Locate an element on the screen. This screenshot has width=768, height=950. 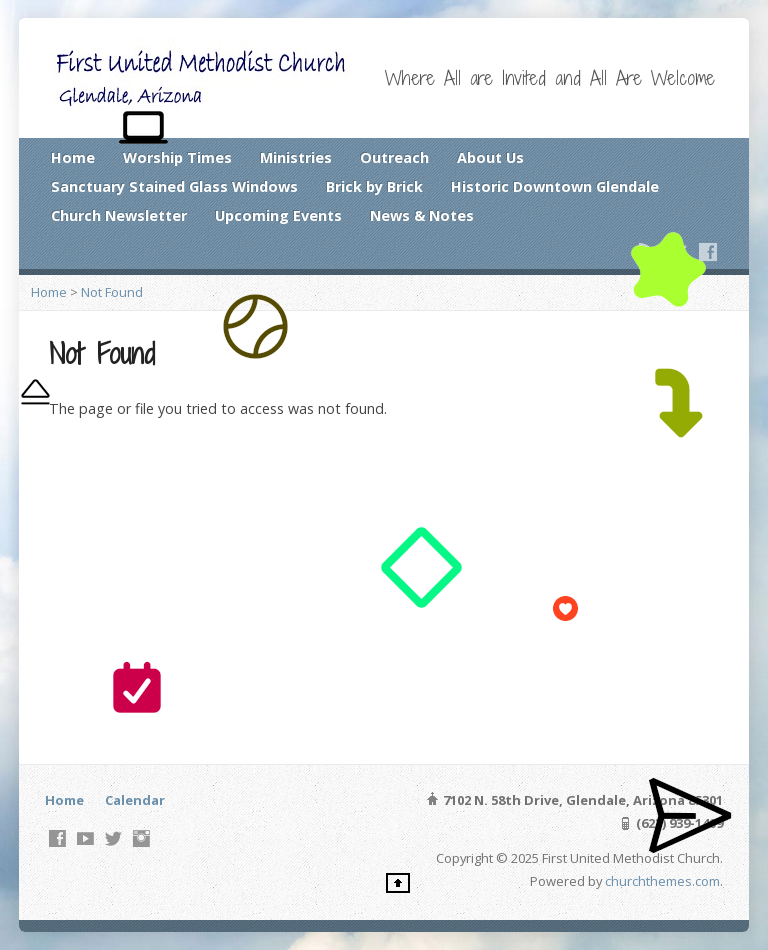
indicates premium or pro feature is located at coordinates (421, 567).